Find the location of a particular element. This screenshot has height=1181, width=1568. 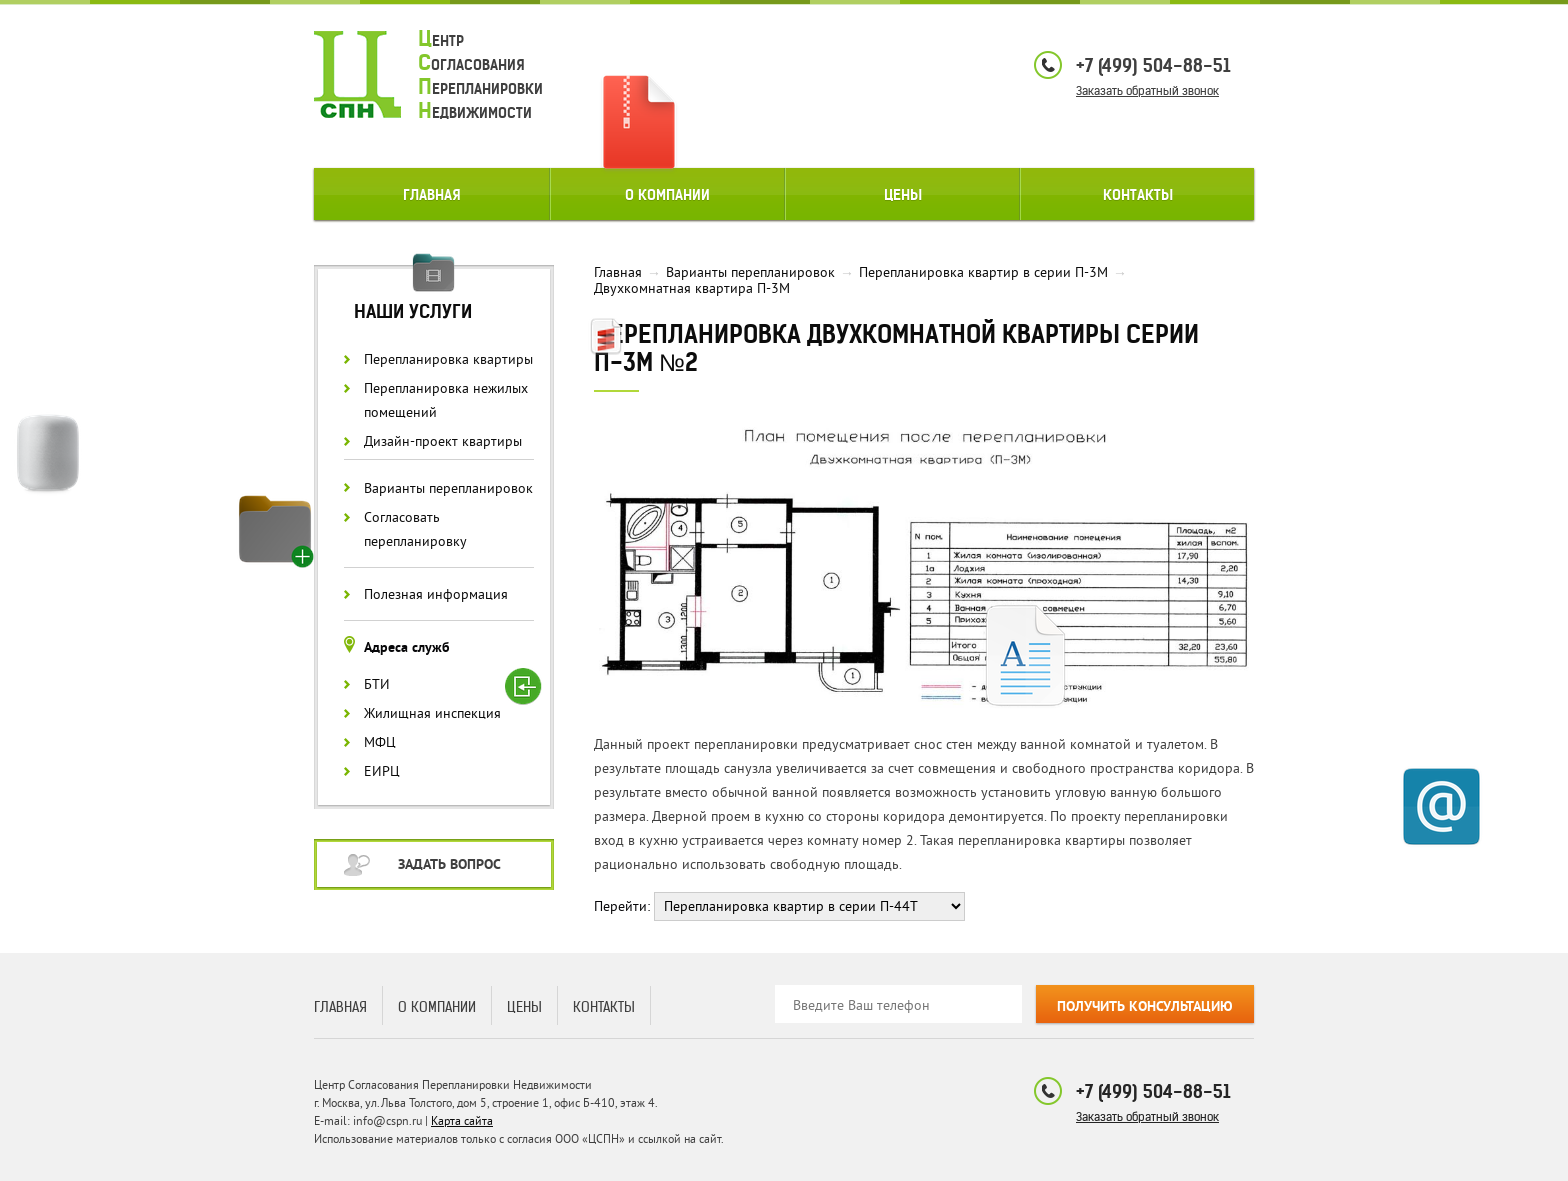

manage online accounts and connected services is located at coordinates (1441, 806).